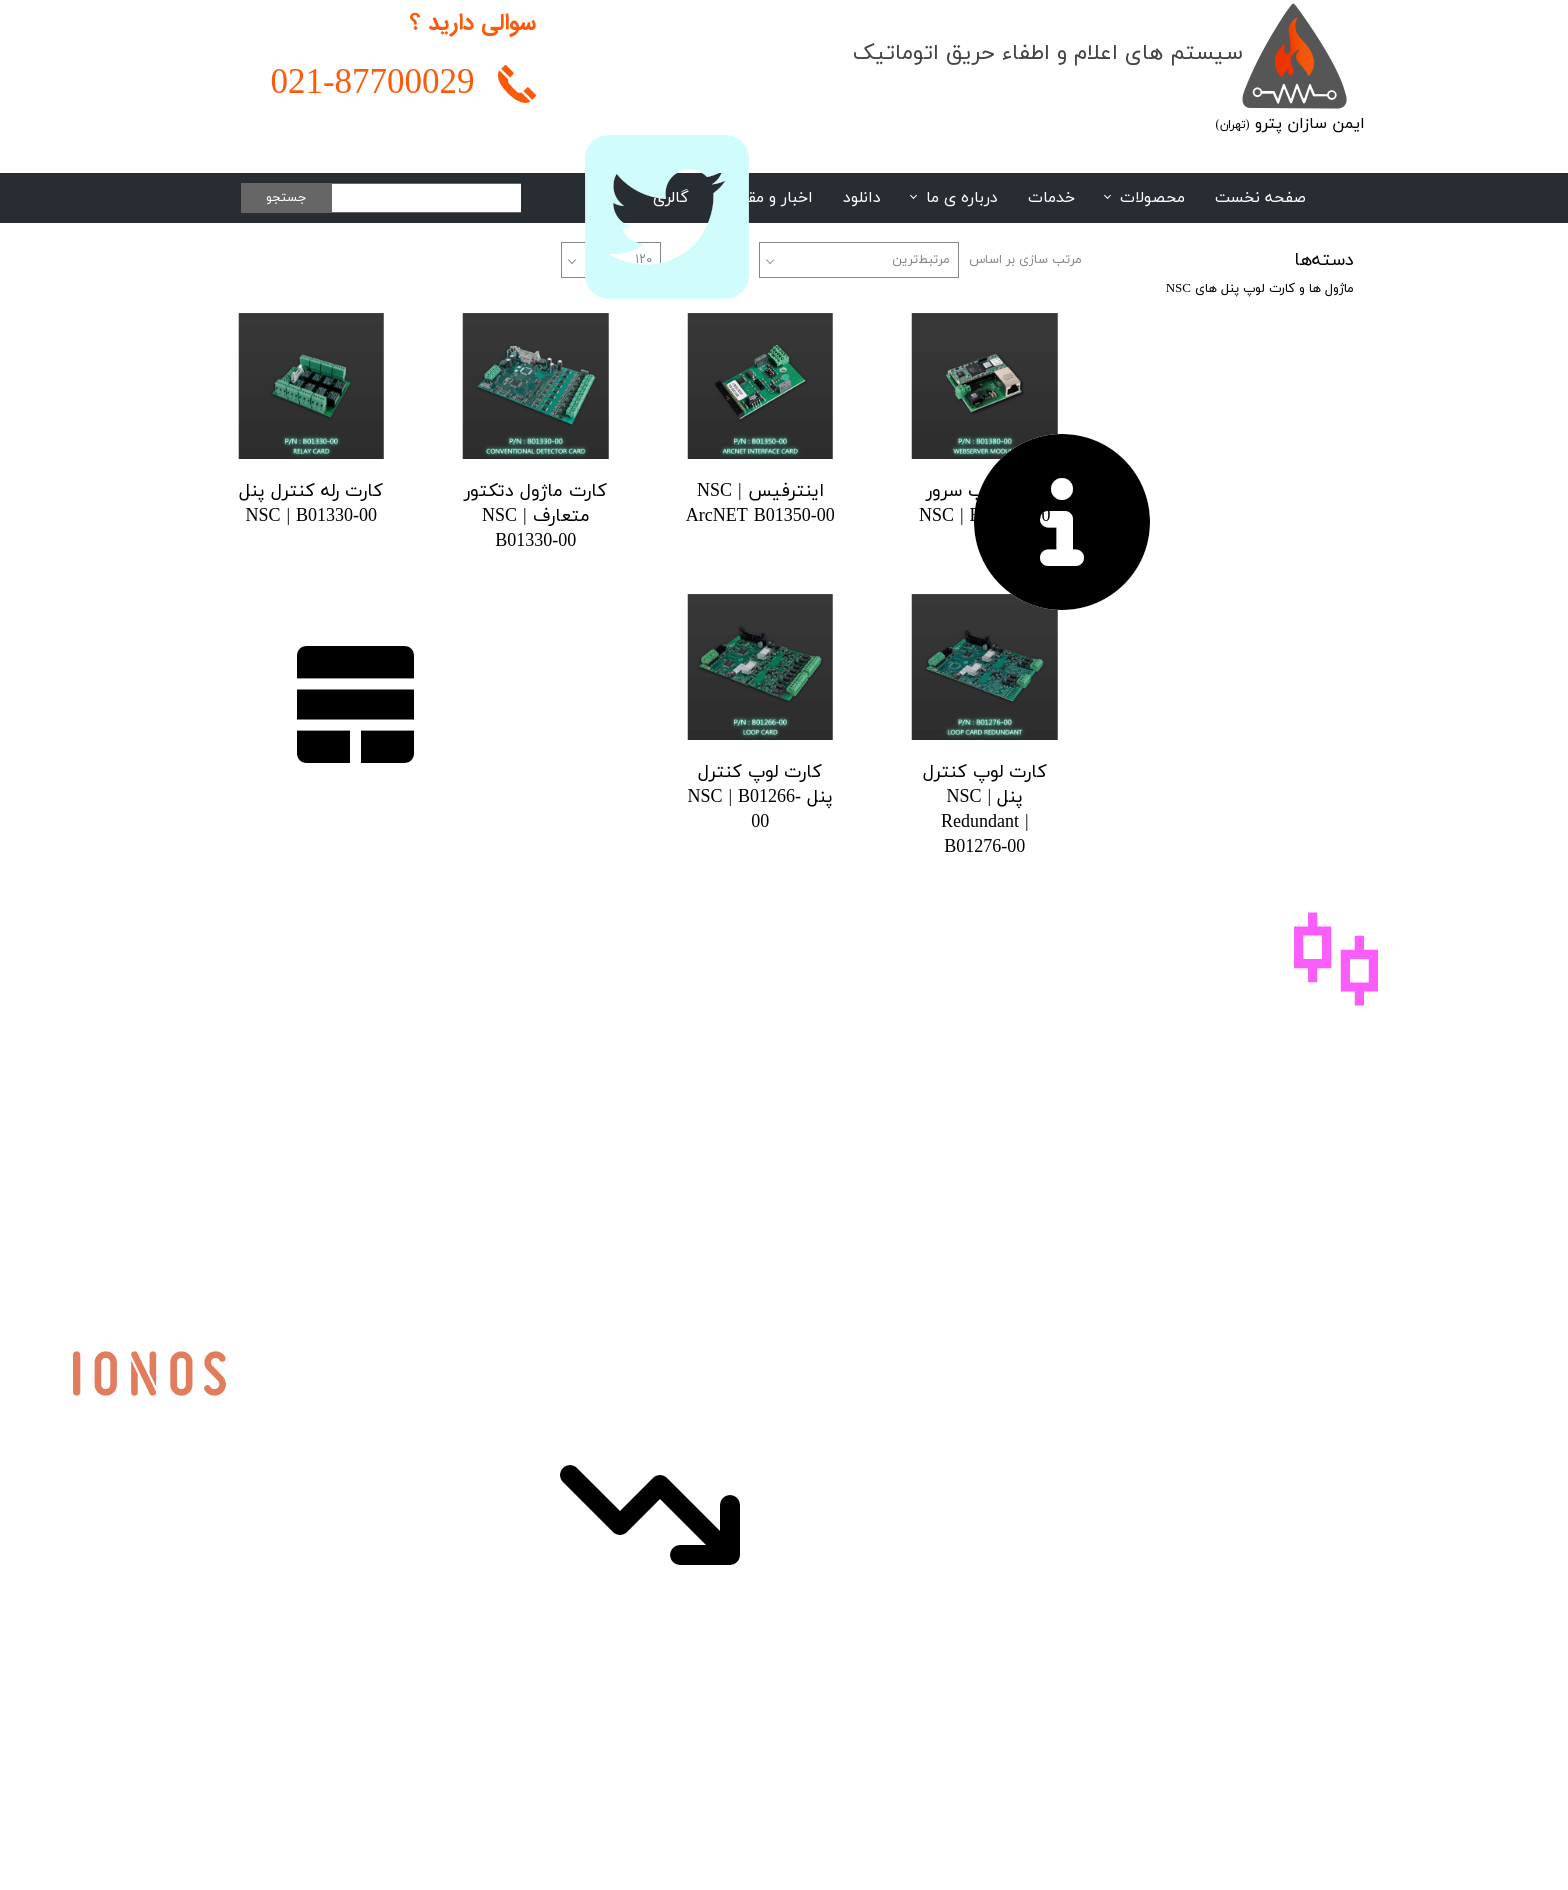 The width and height of the screenshot is (1568, 1890). I want to click on elastic stack logo, so click(355, 704).